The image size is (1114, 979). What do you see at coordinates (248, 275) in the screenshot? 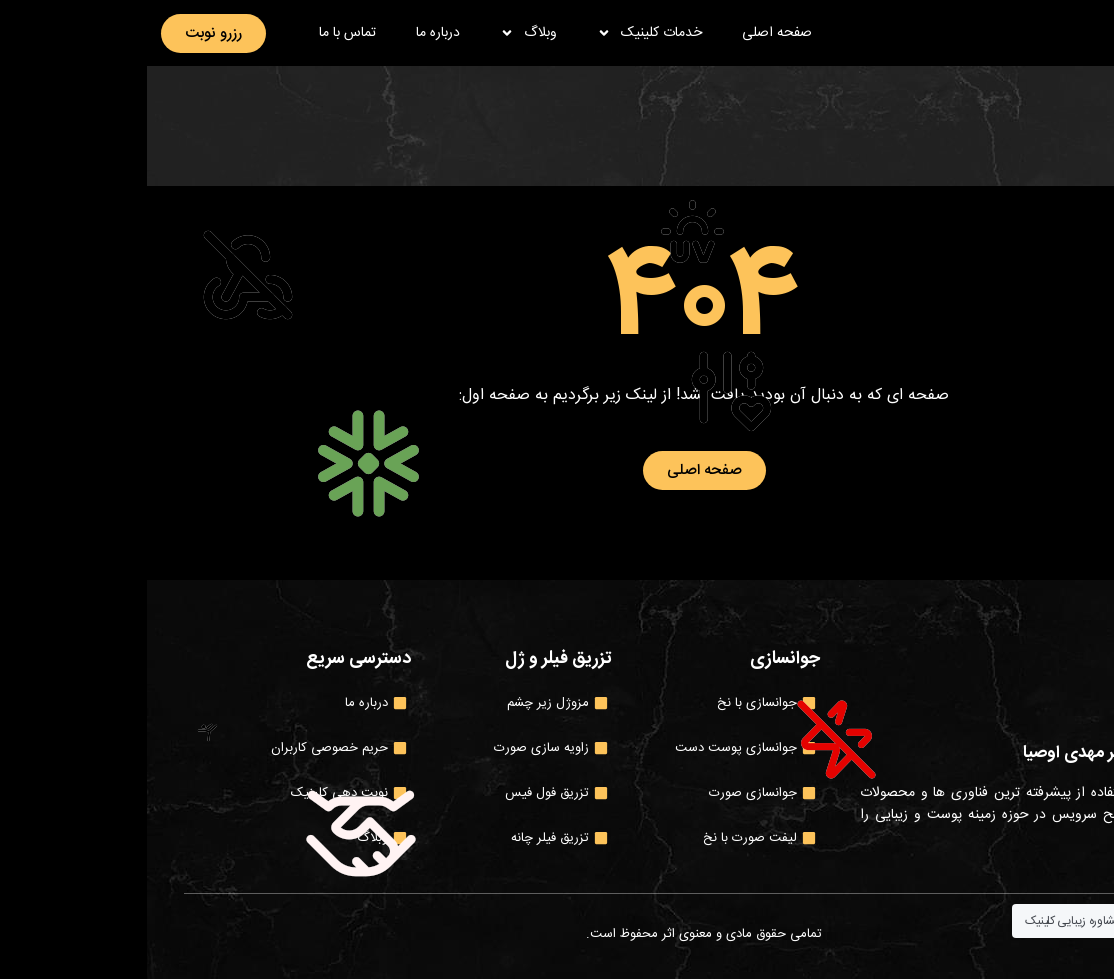
I see `webhook integration disabled` at bounding box center [248, 275].